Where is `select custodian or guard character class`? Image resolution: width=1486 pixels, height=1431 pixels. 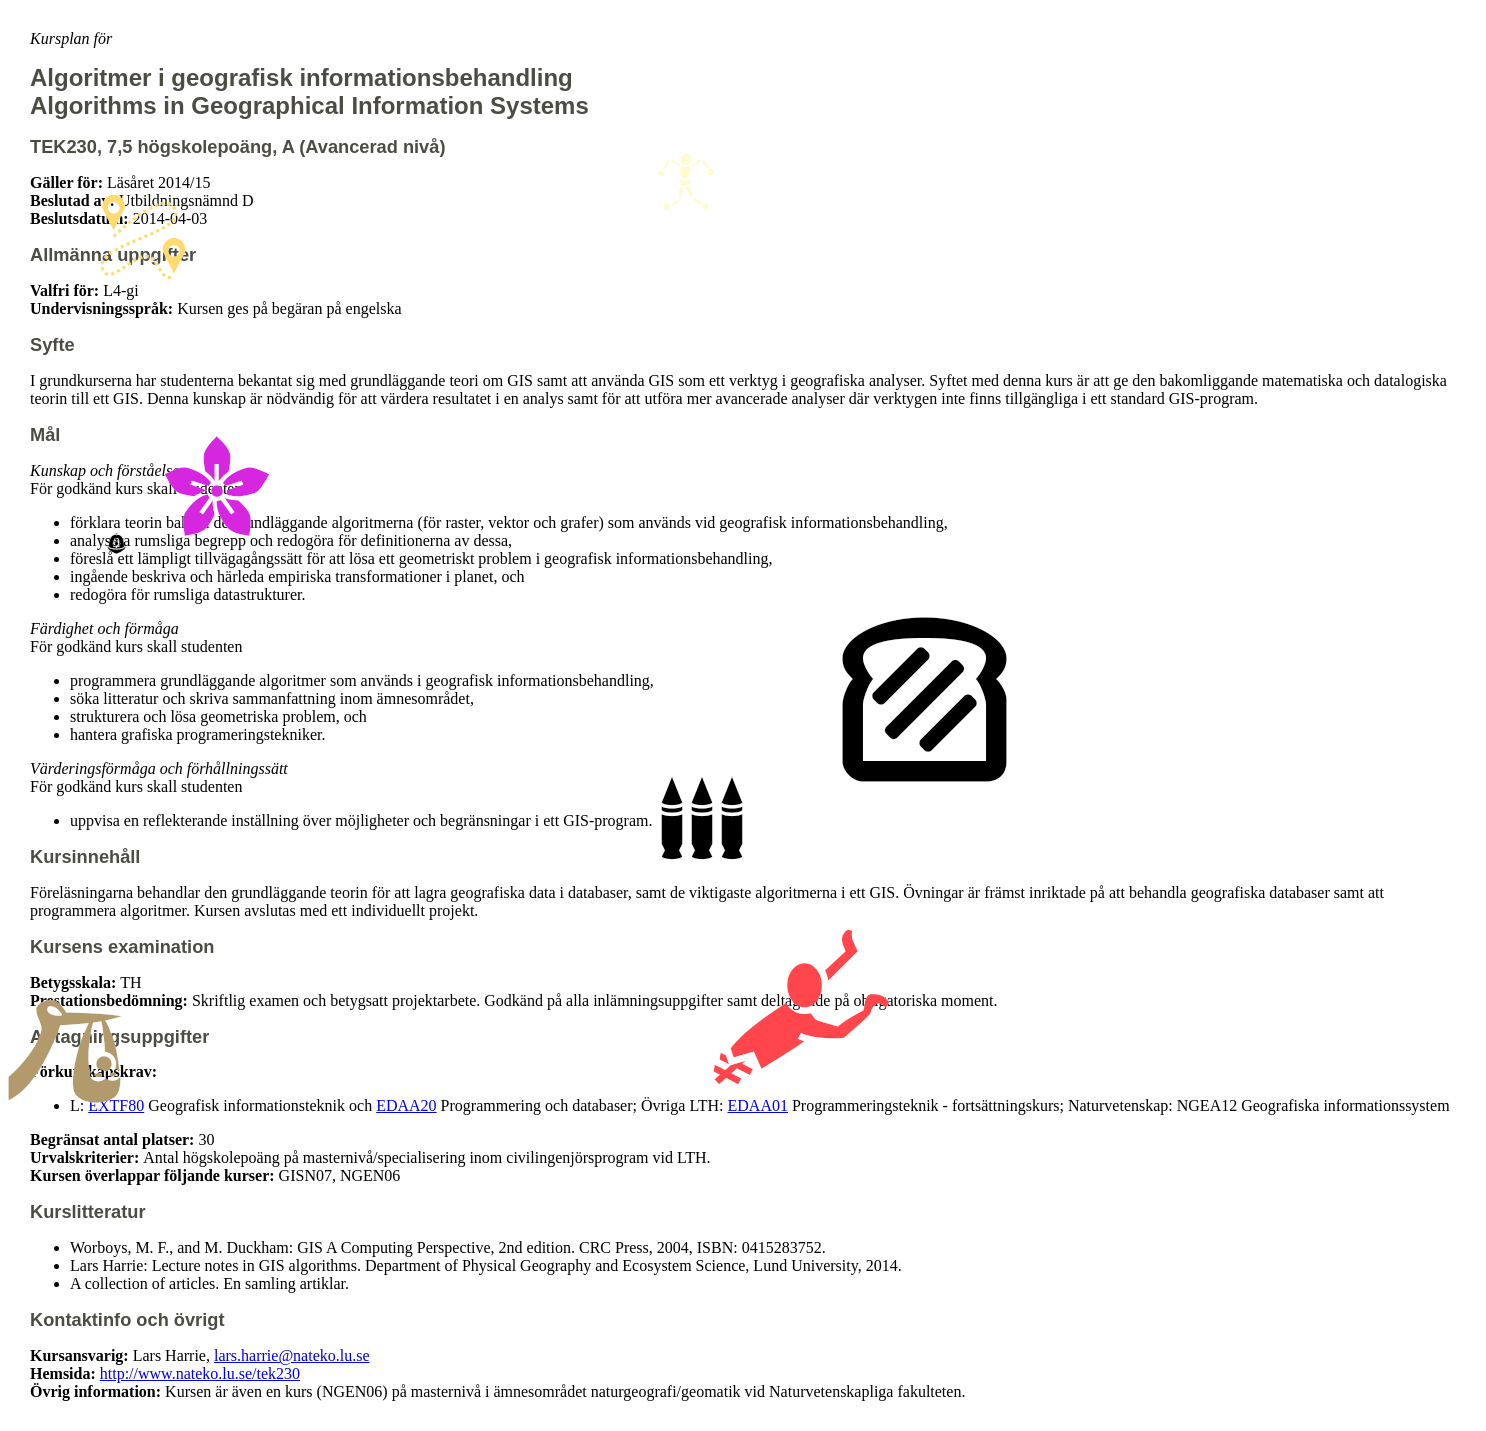 select custodian or guard character class is located at coordinates (116, 543).